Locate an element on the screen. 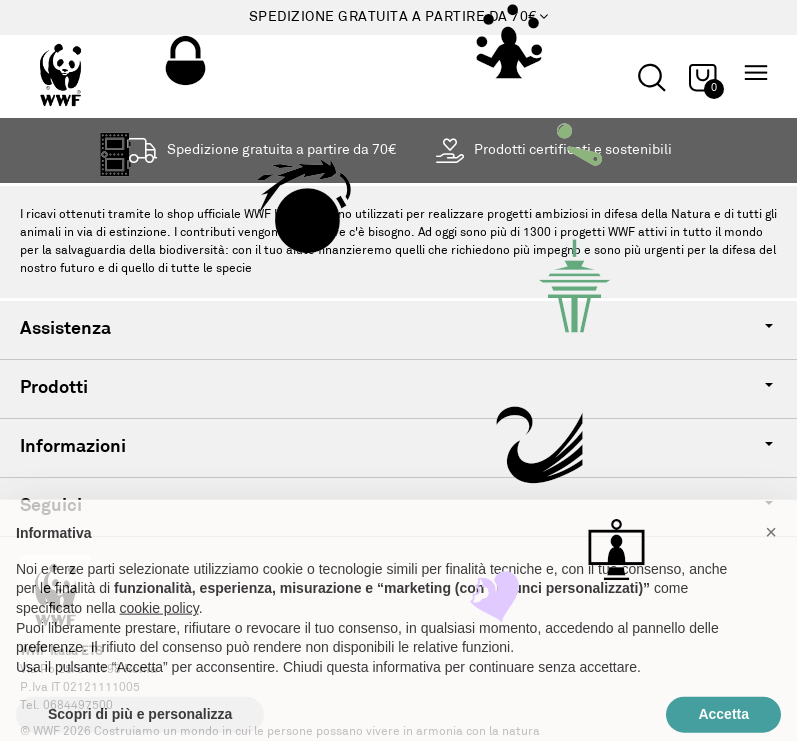  swan or bird-themed game element is located at coordinates (540, 441).